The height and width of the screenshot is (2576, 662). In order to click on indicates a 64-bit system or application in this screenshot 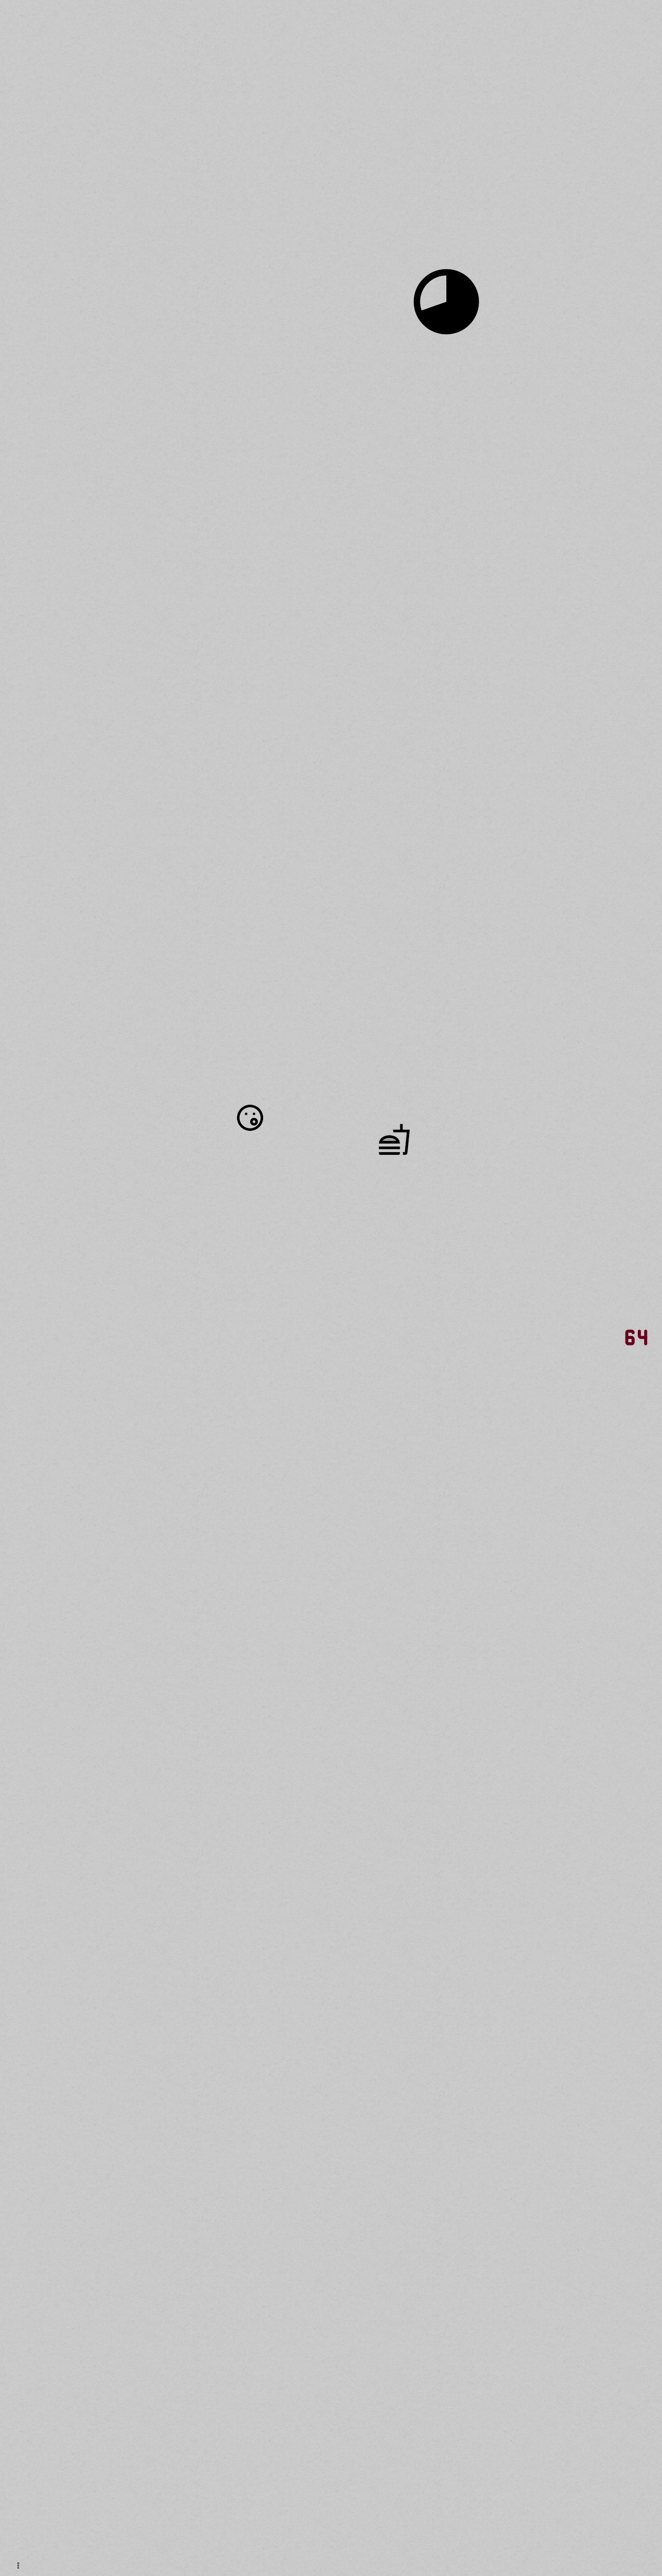, I will do `click(636, 1337)`.